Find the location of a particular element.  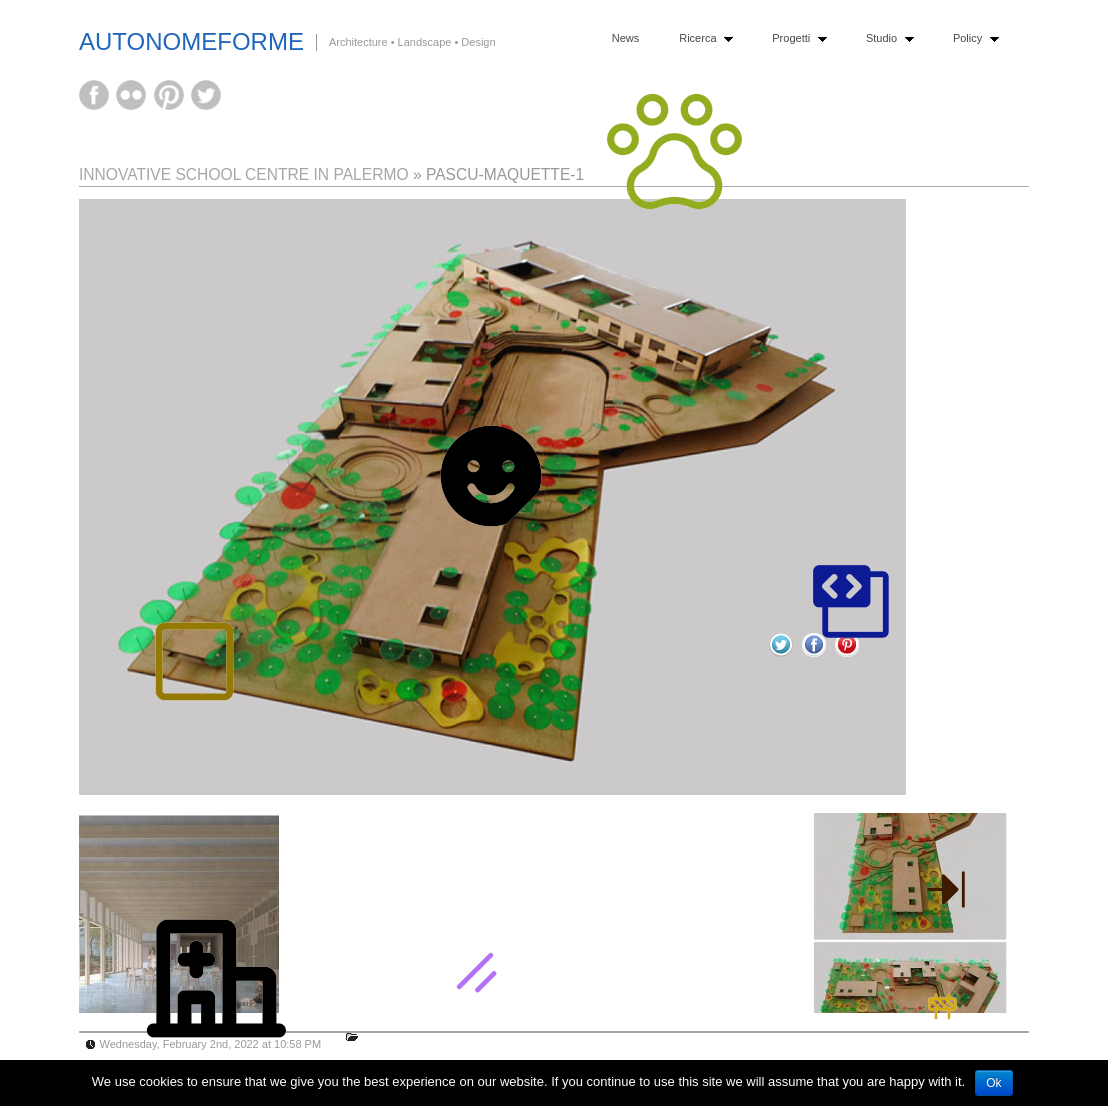

indicates a page or feature under construction is located at coordinates (942, 1006).